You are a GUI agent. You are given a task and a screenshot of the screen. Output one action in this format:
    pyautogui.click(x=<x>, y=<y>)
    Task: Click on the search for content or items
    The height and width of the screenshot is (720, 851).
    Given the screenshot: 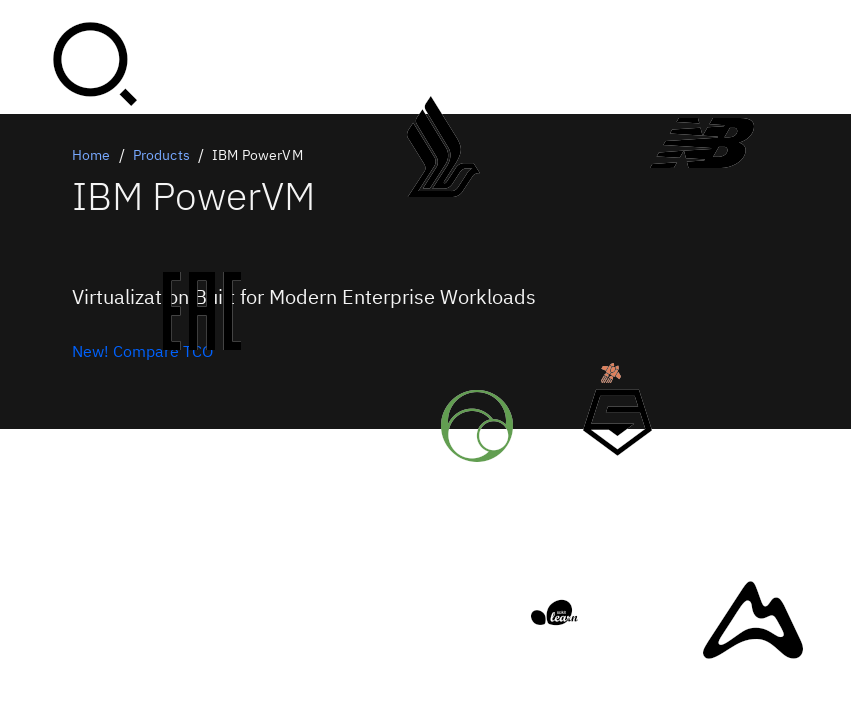 What is the action you would take?
    pyautogui.click(x=94, y=63)
    